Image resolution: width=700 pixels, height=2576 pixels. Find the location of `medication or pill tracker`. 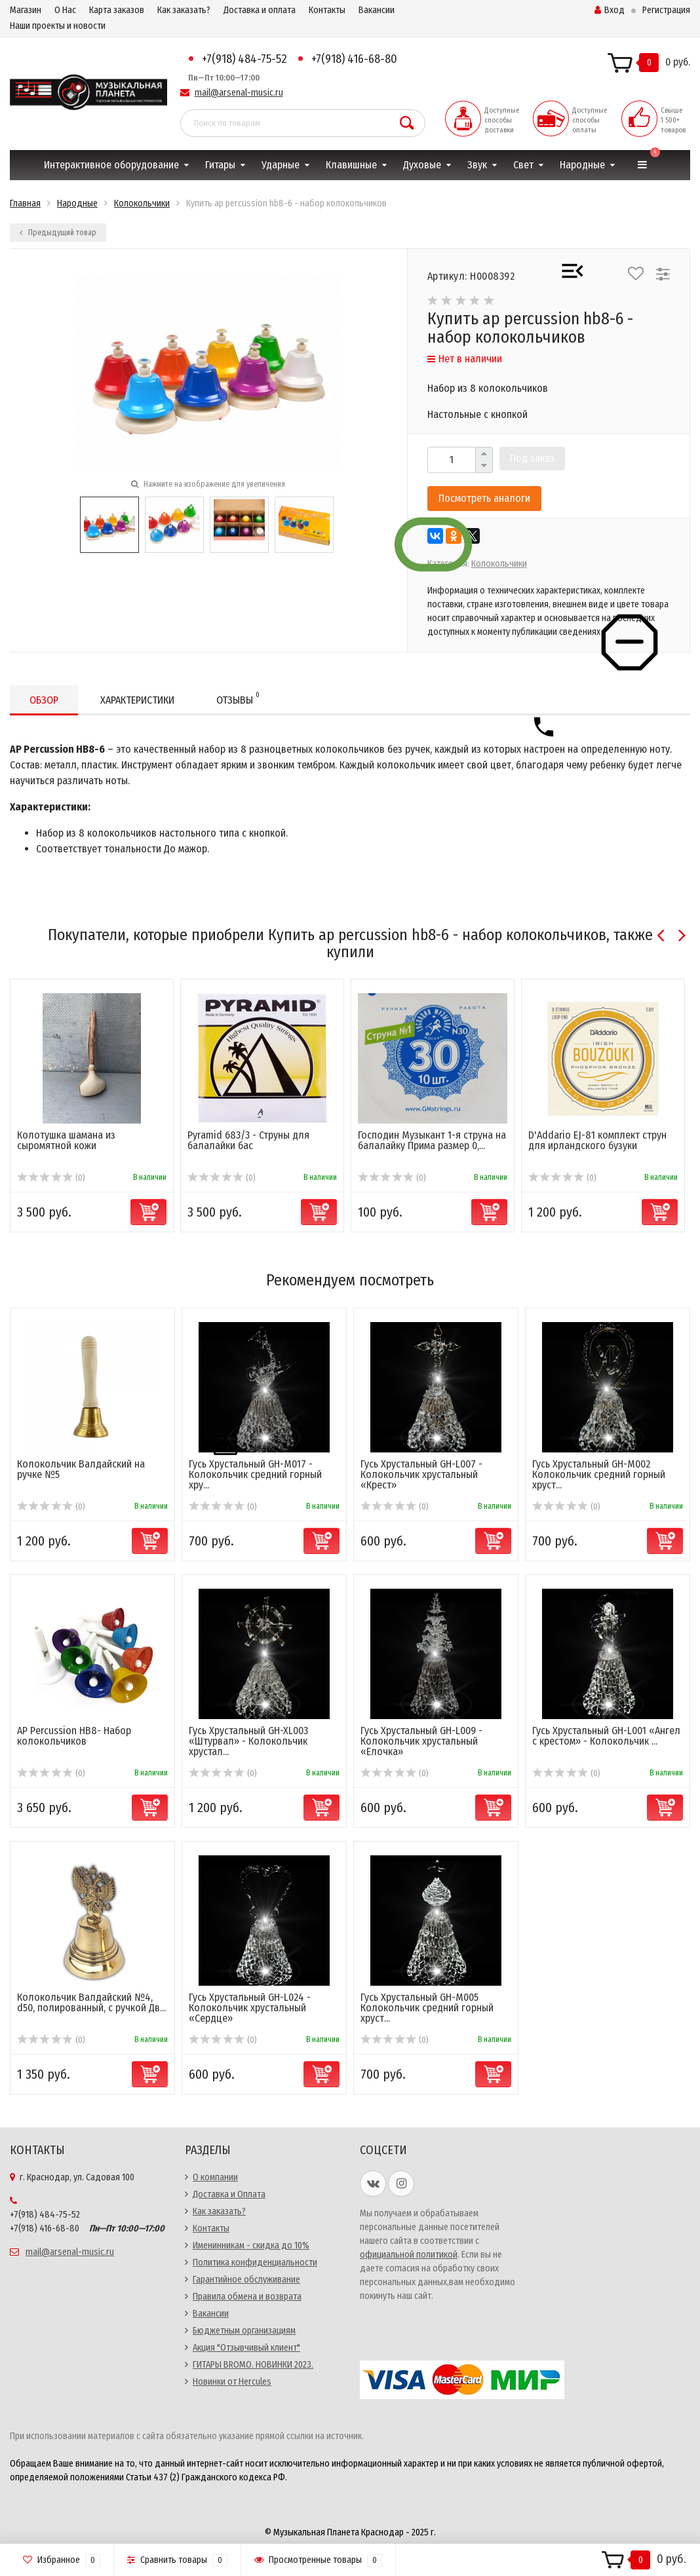

medication or pill tracker is located at coordinates (433, 544).